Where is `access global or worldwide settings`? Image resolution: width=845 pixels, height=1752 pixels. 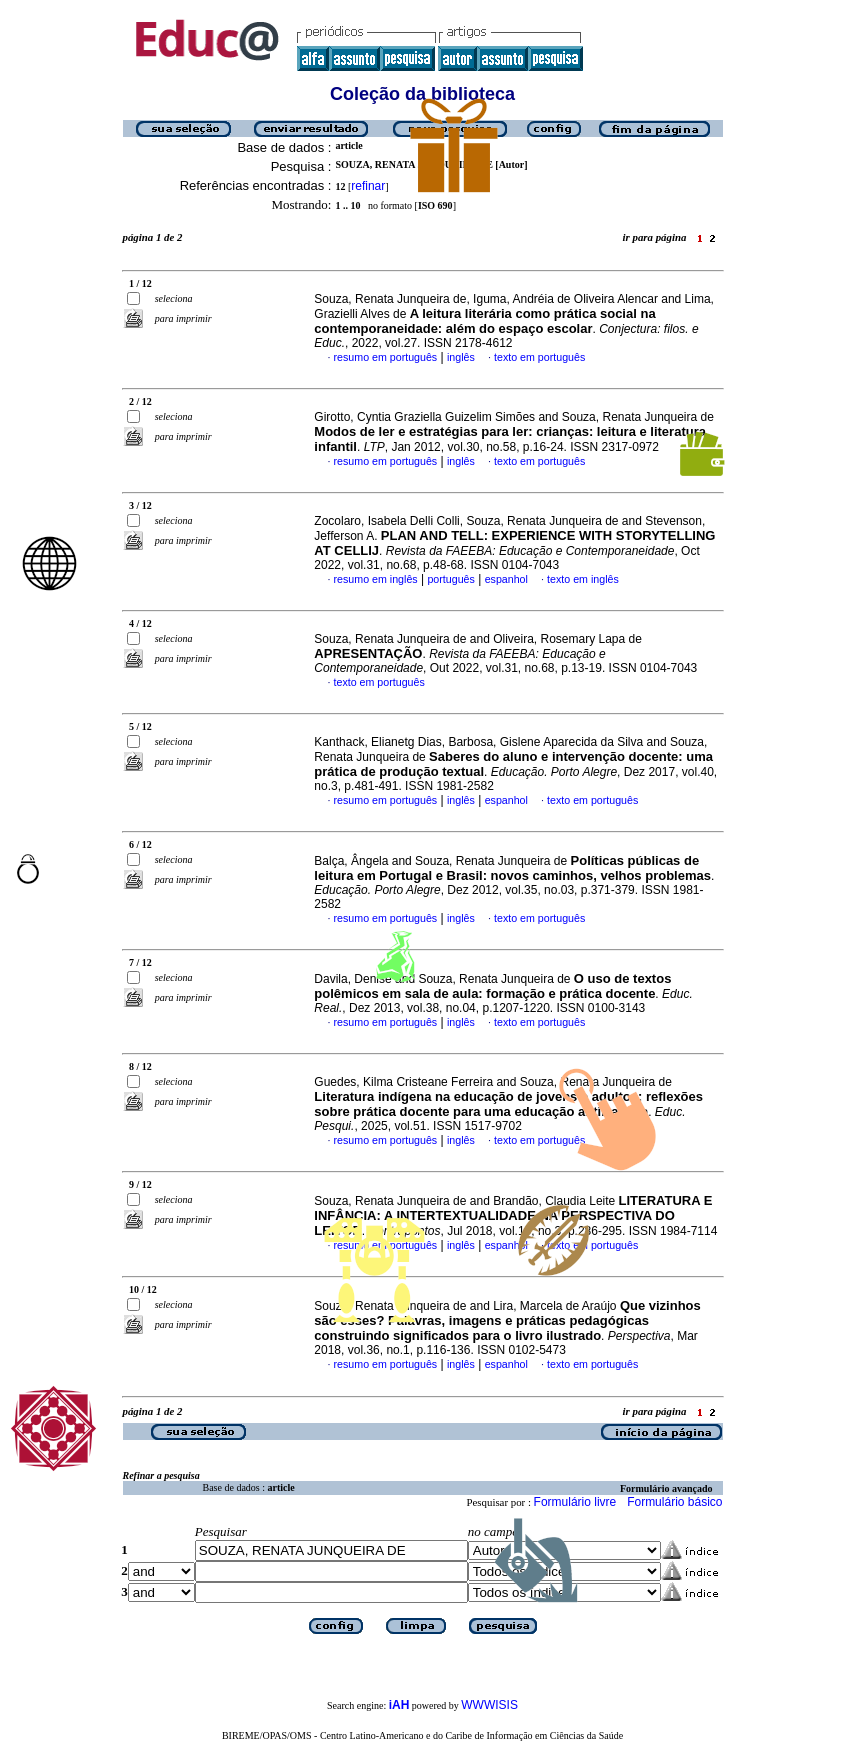
access global or worldwide settings is located at coordinates (28, 869).